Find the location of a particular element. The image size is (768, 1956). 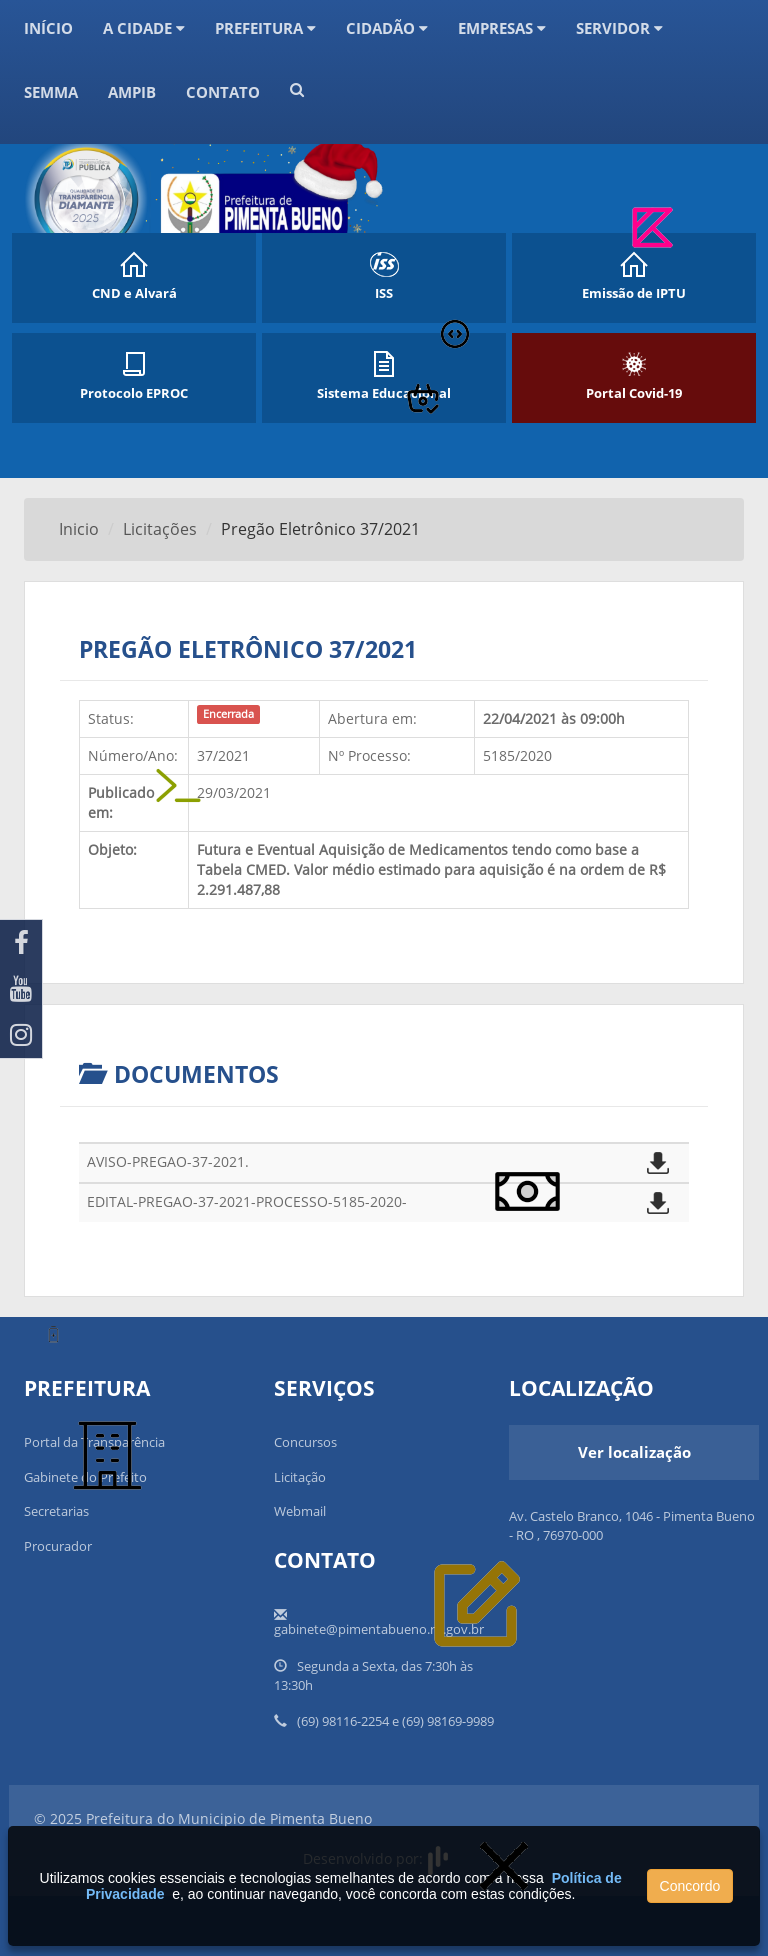

add a new battery or power source is located at coordinates (53, 1334).